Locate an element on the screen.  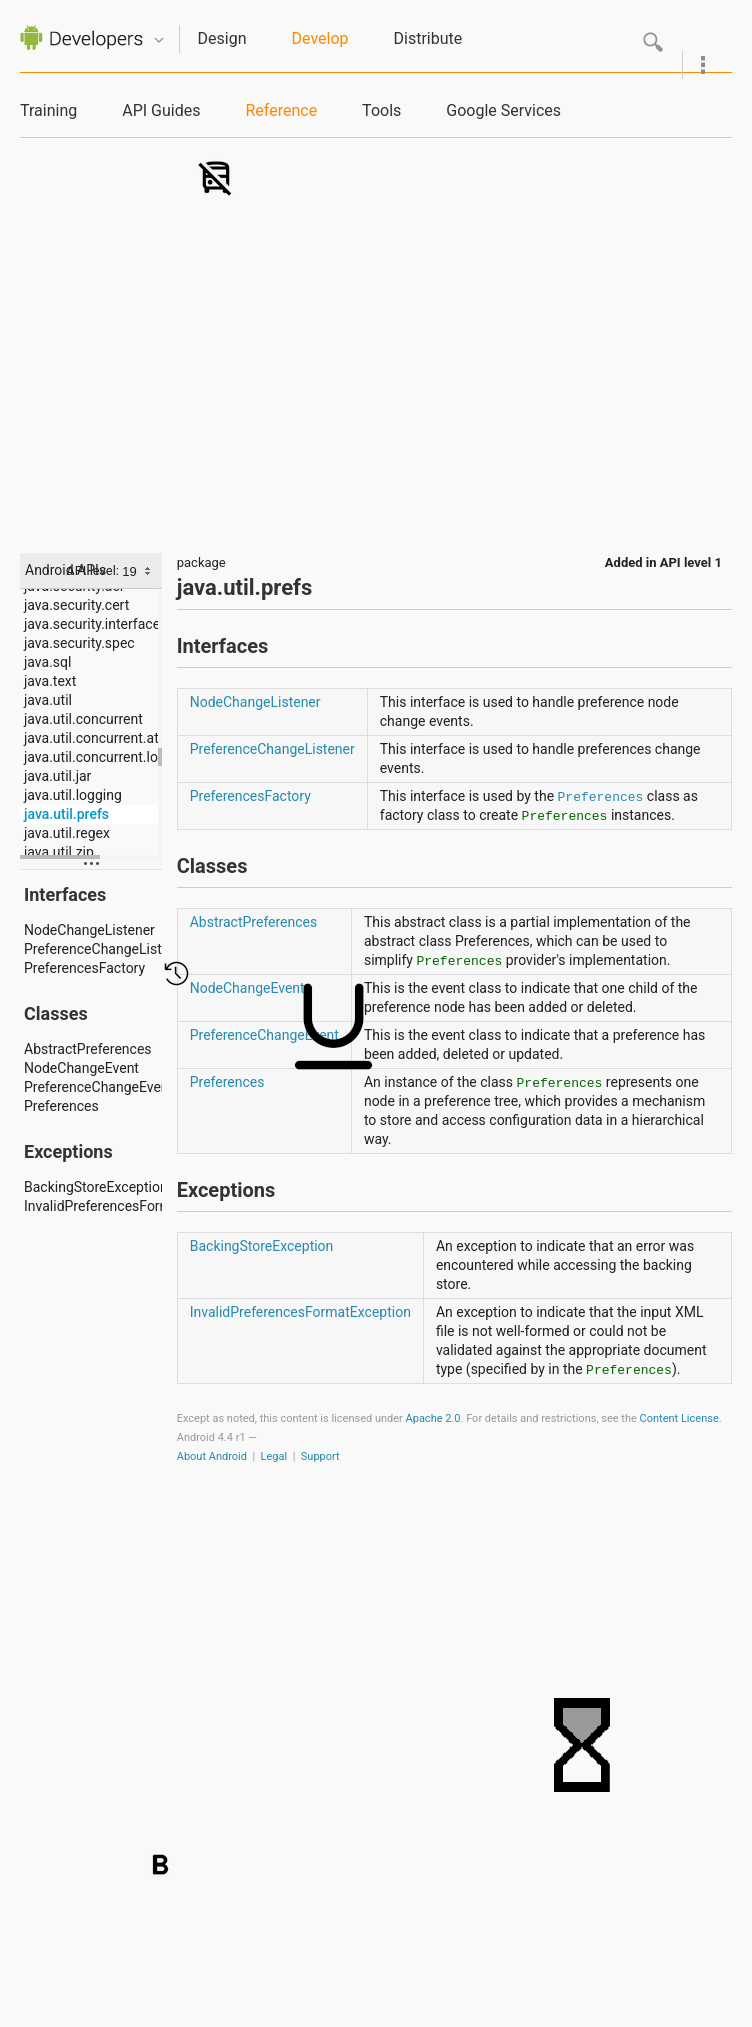
apply underline formatting to selected text is located at coordinates (333, 1026).